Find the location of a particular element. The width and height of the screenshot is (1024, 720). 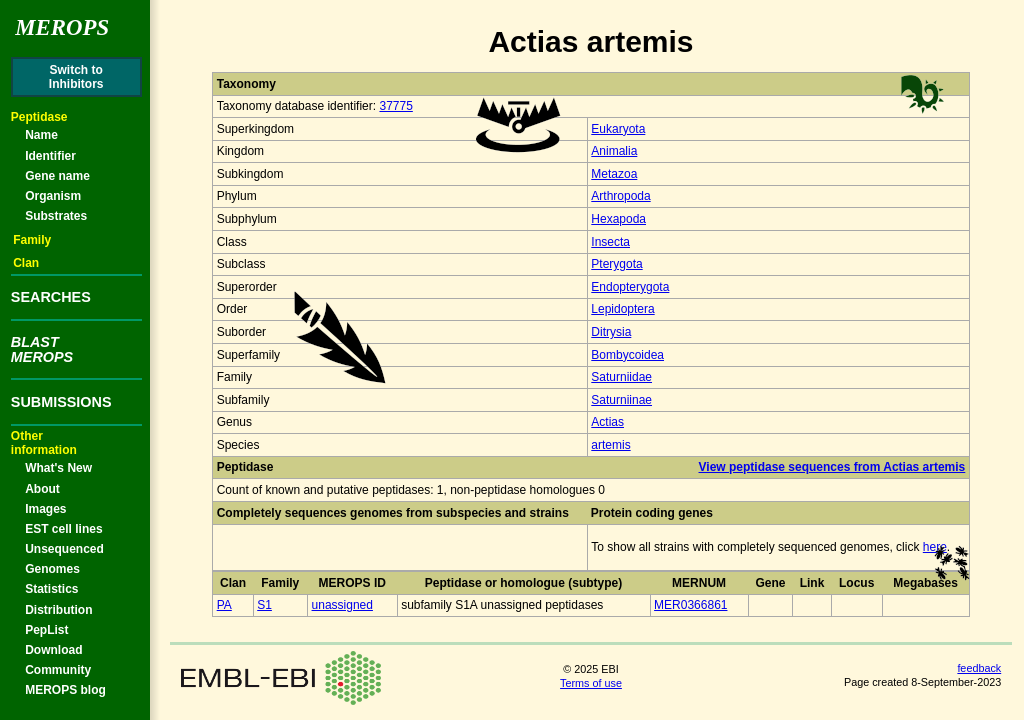

indicates insect infestation or pest problem in a game is located at coordinates (952, 563).